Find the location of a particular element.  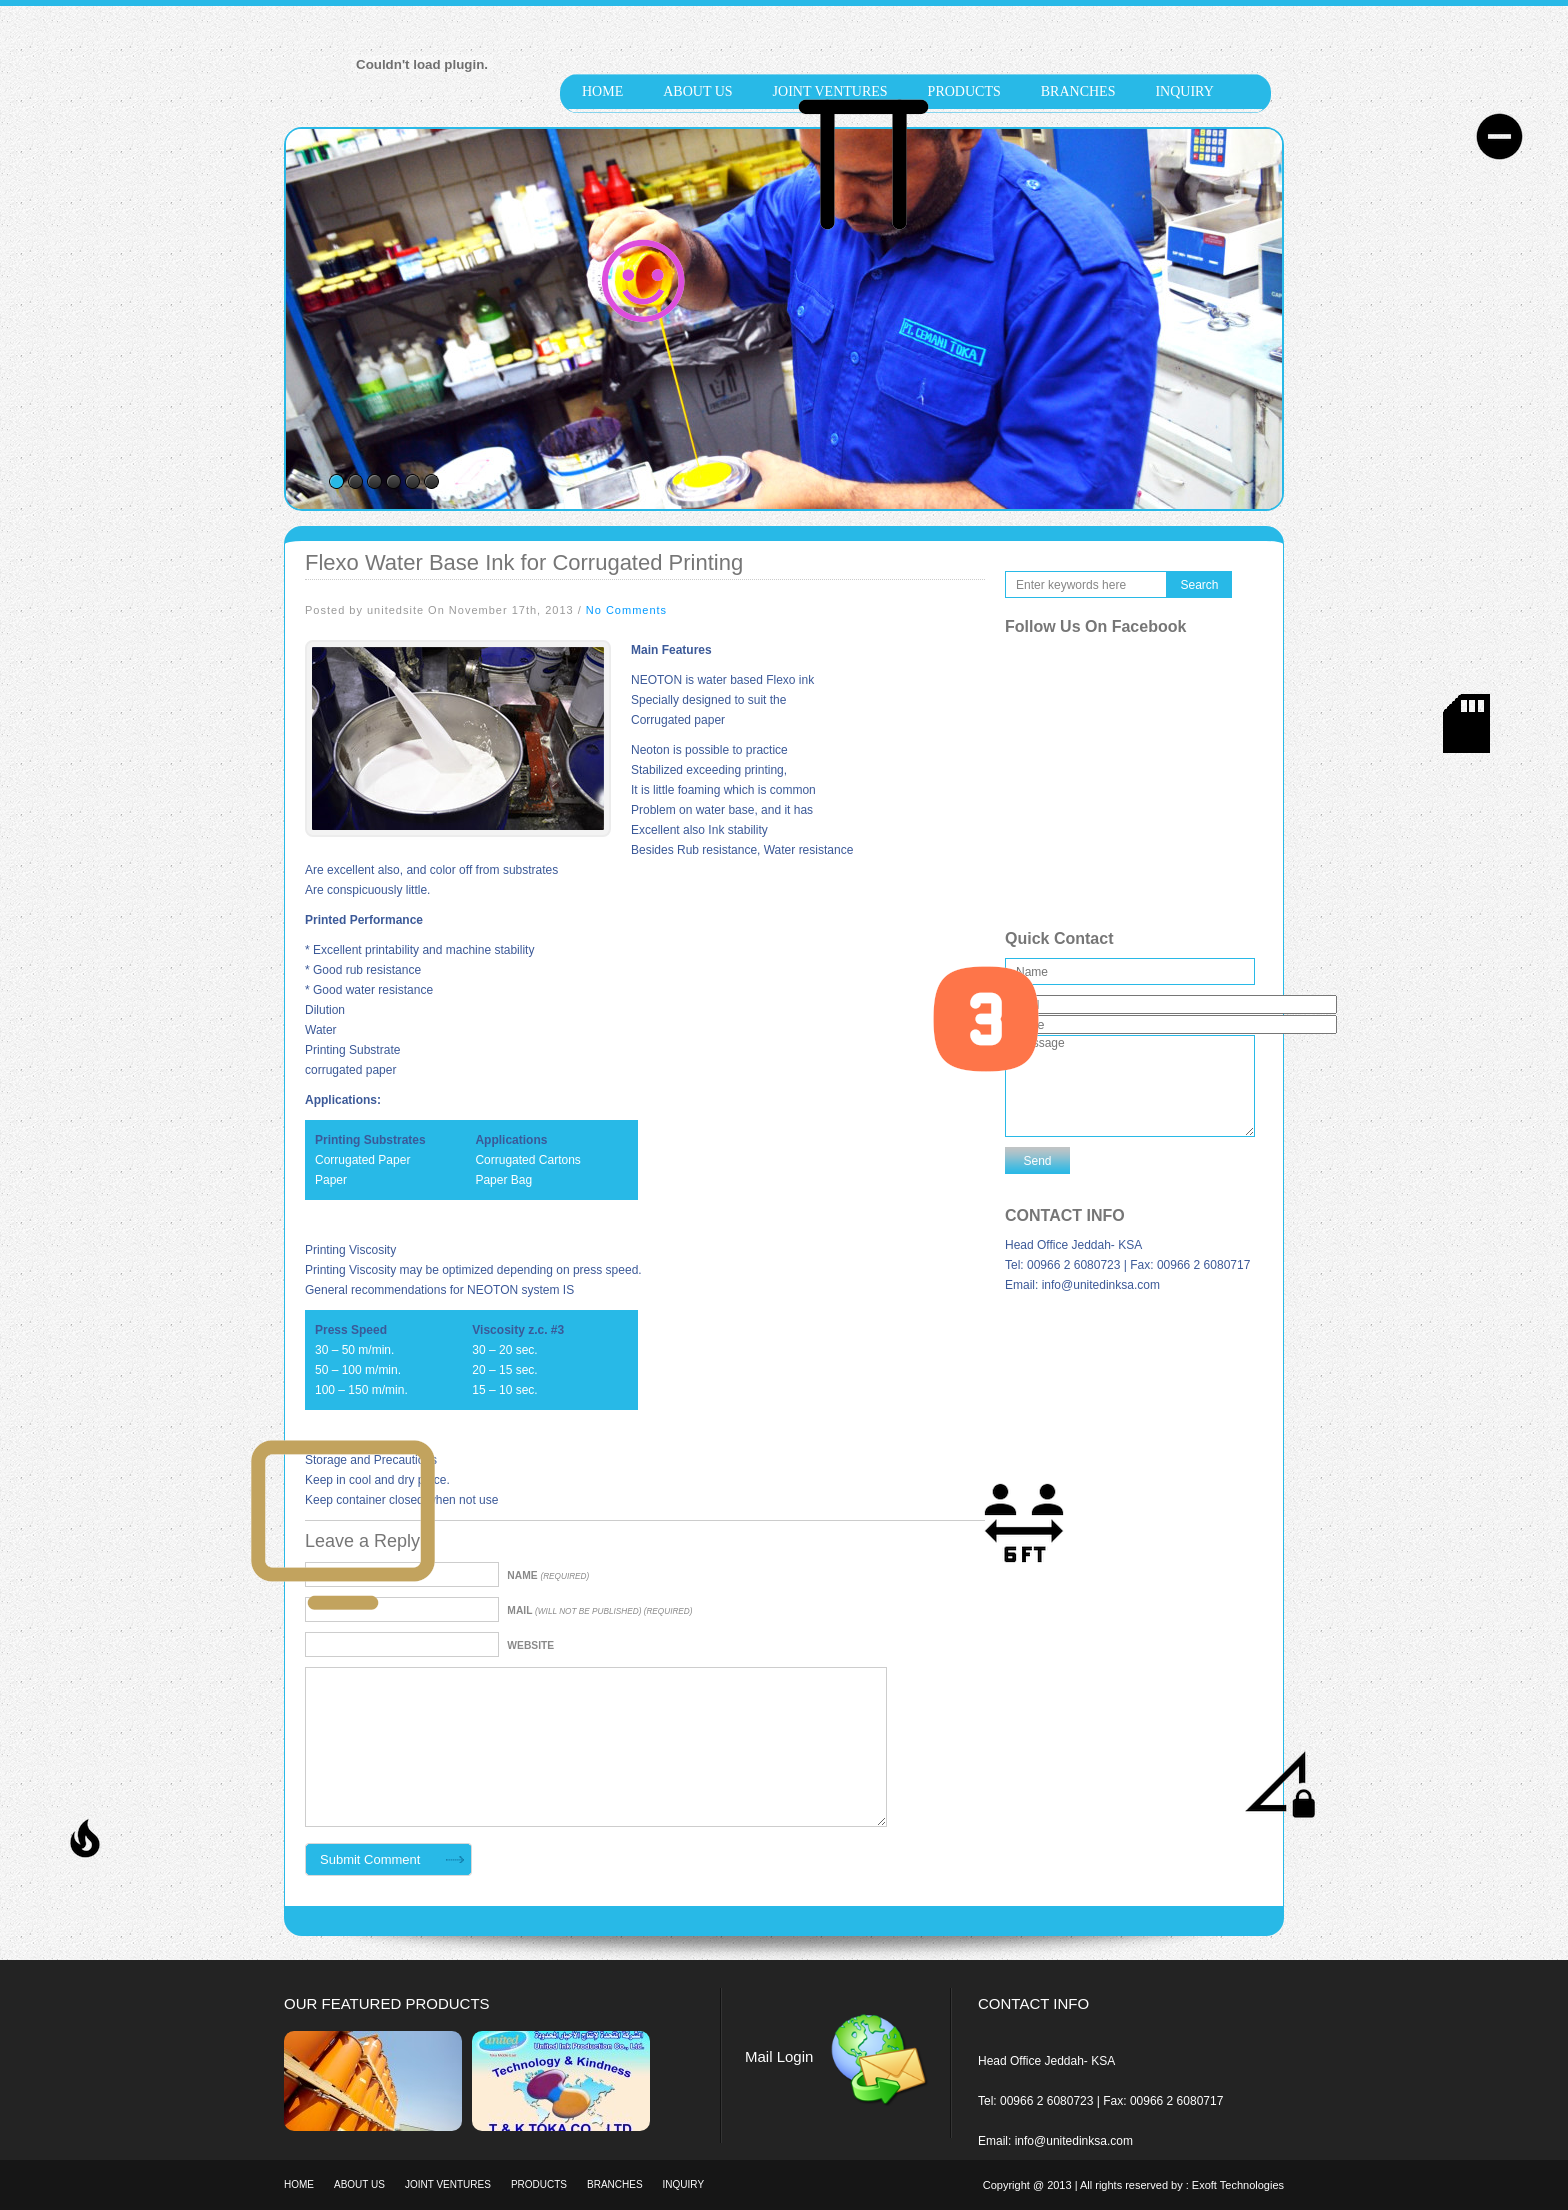

network connection is secured or encrypted is located at coordinates (1280, 1786).